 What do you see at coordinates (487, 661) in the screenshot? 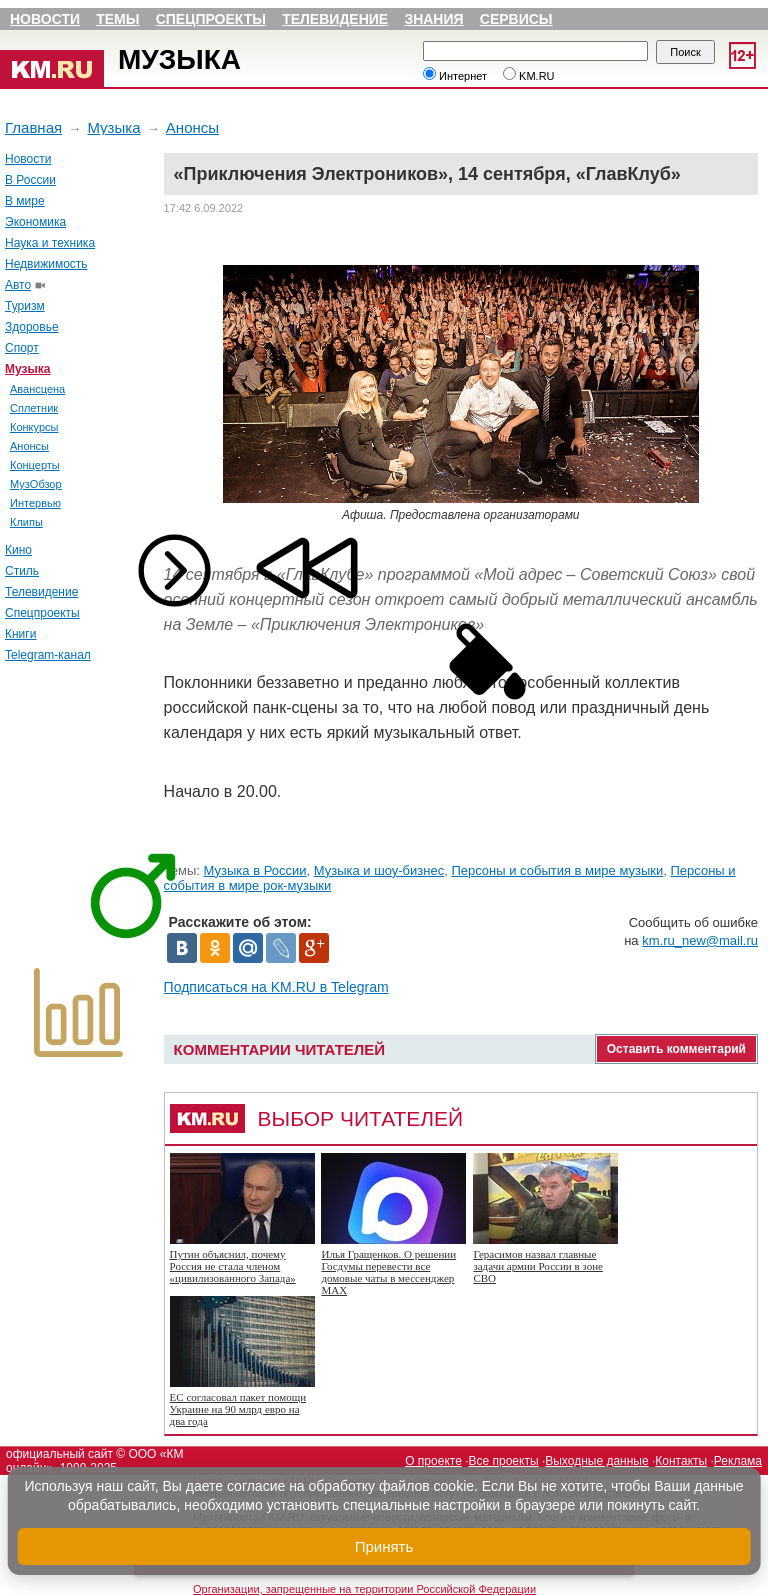
I see `fill an area with color` at bounding box center [487, 661].